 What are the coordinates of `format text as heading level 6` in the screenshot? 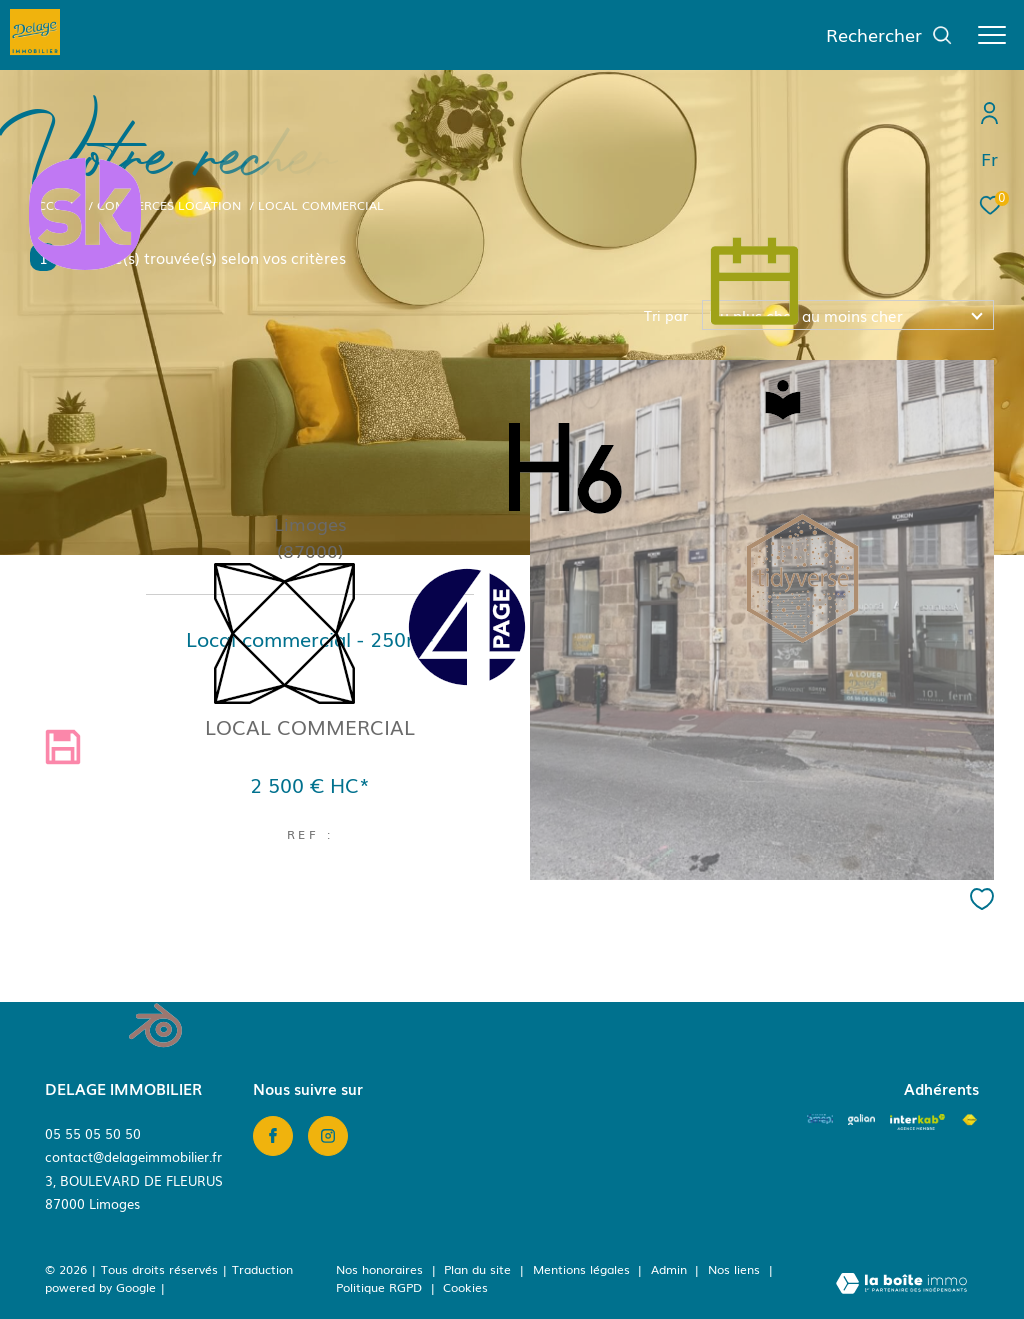 It's located at (564, 467).